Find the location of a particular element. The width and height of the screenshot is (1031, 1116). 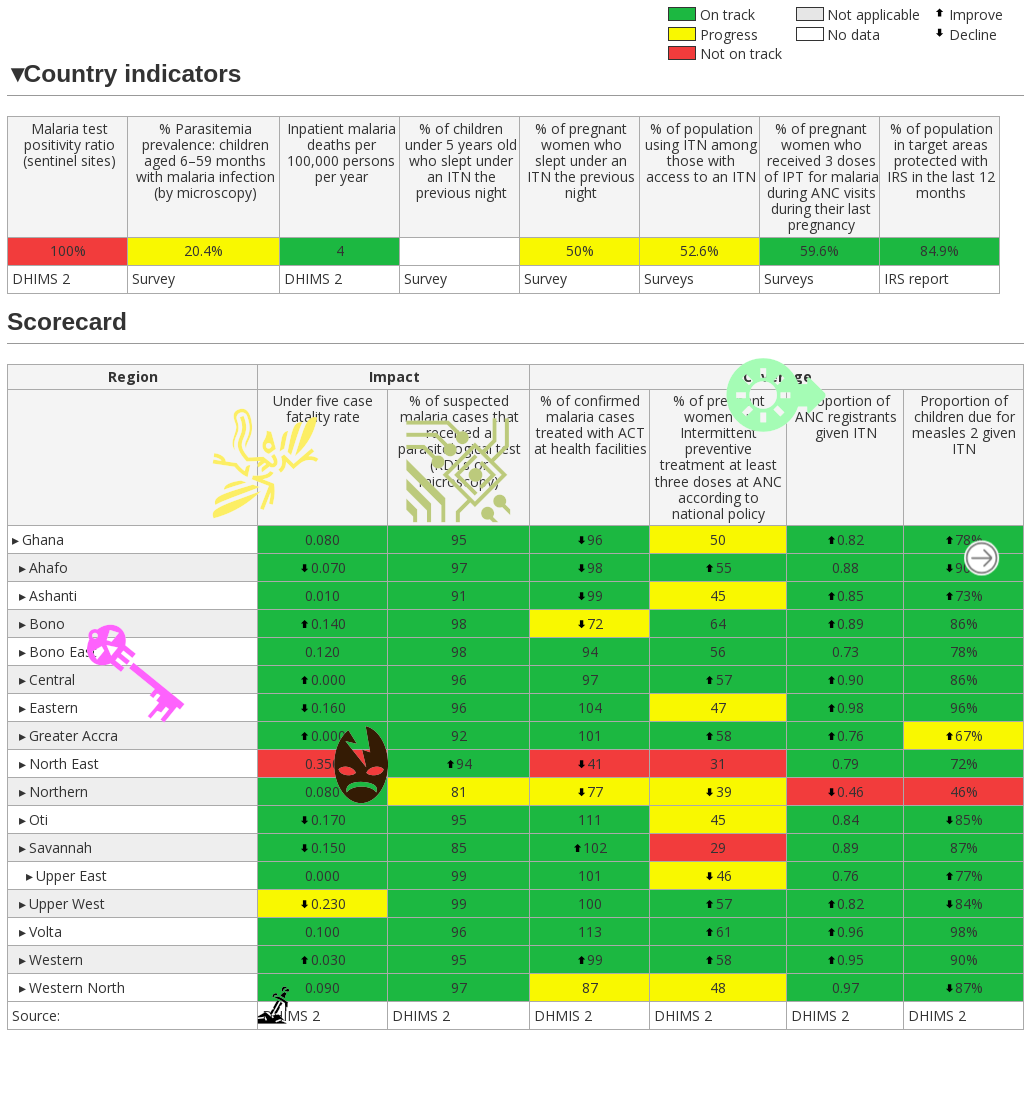

view fossil collection in museum or archaeology game is located at coordinates (265, 464).